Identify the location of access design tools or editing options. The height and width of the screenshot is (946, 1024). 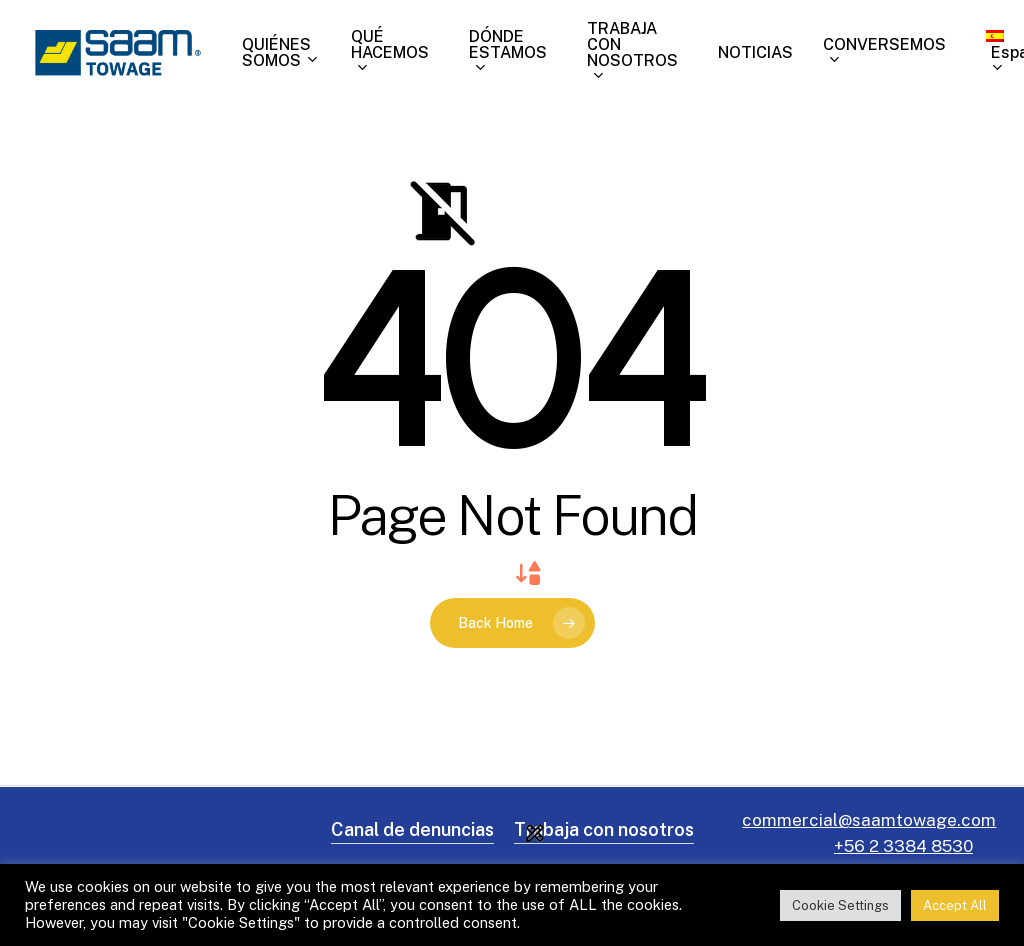
(535, 833).